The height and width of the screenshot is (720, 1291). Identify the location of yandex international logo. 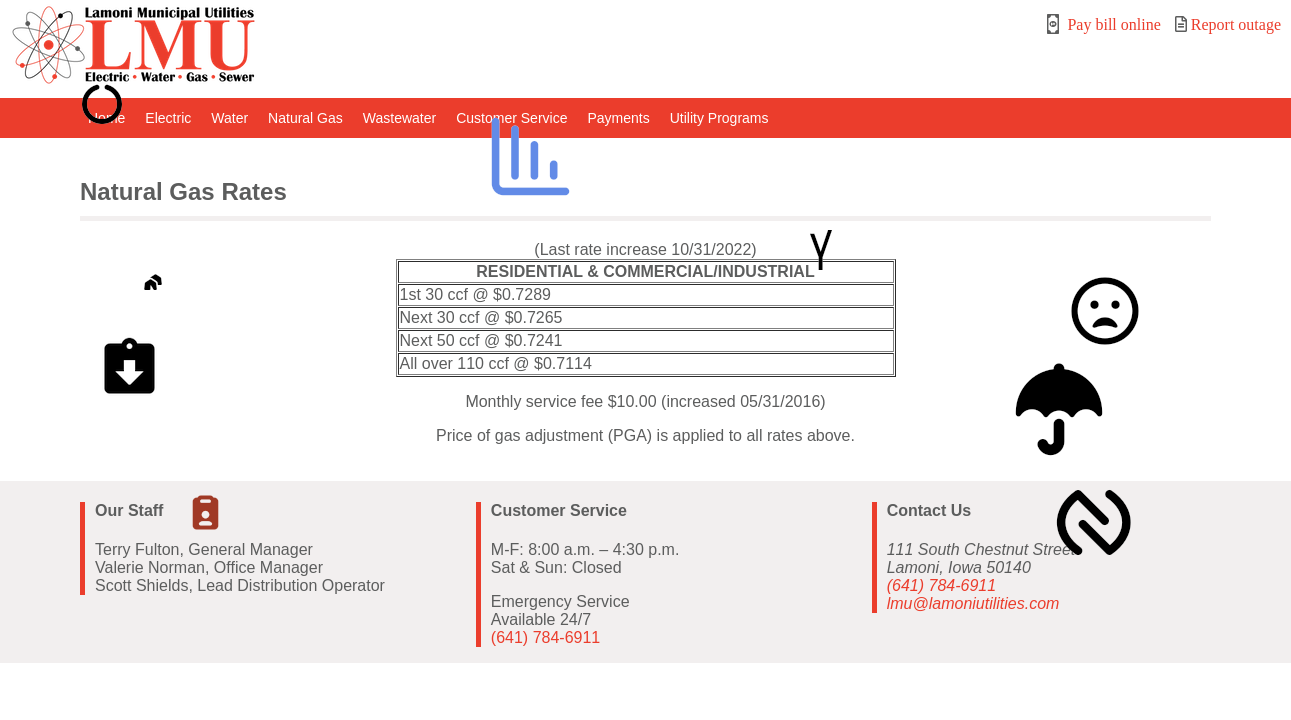
(821, 250).